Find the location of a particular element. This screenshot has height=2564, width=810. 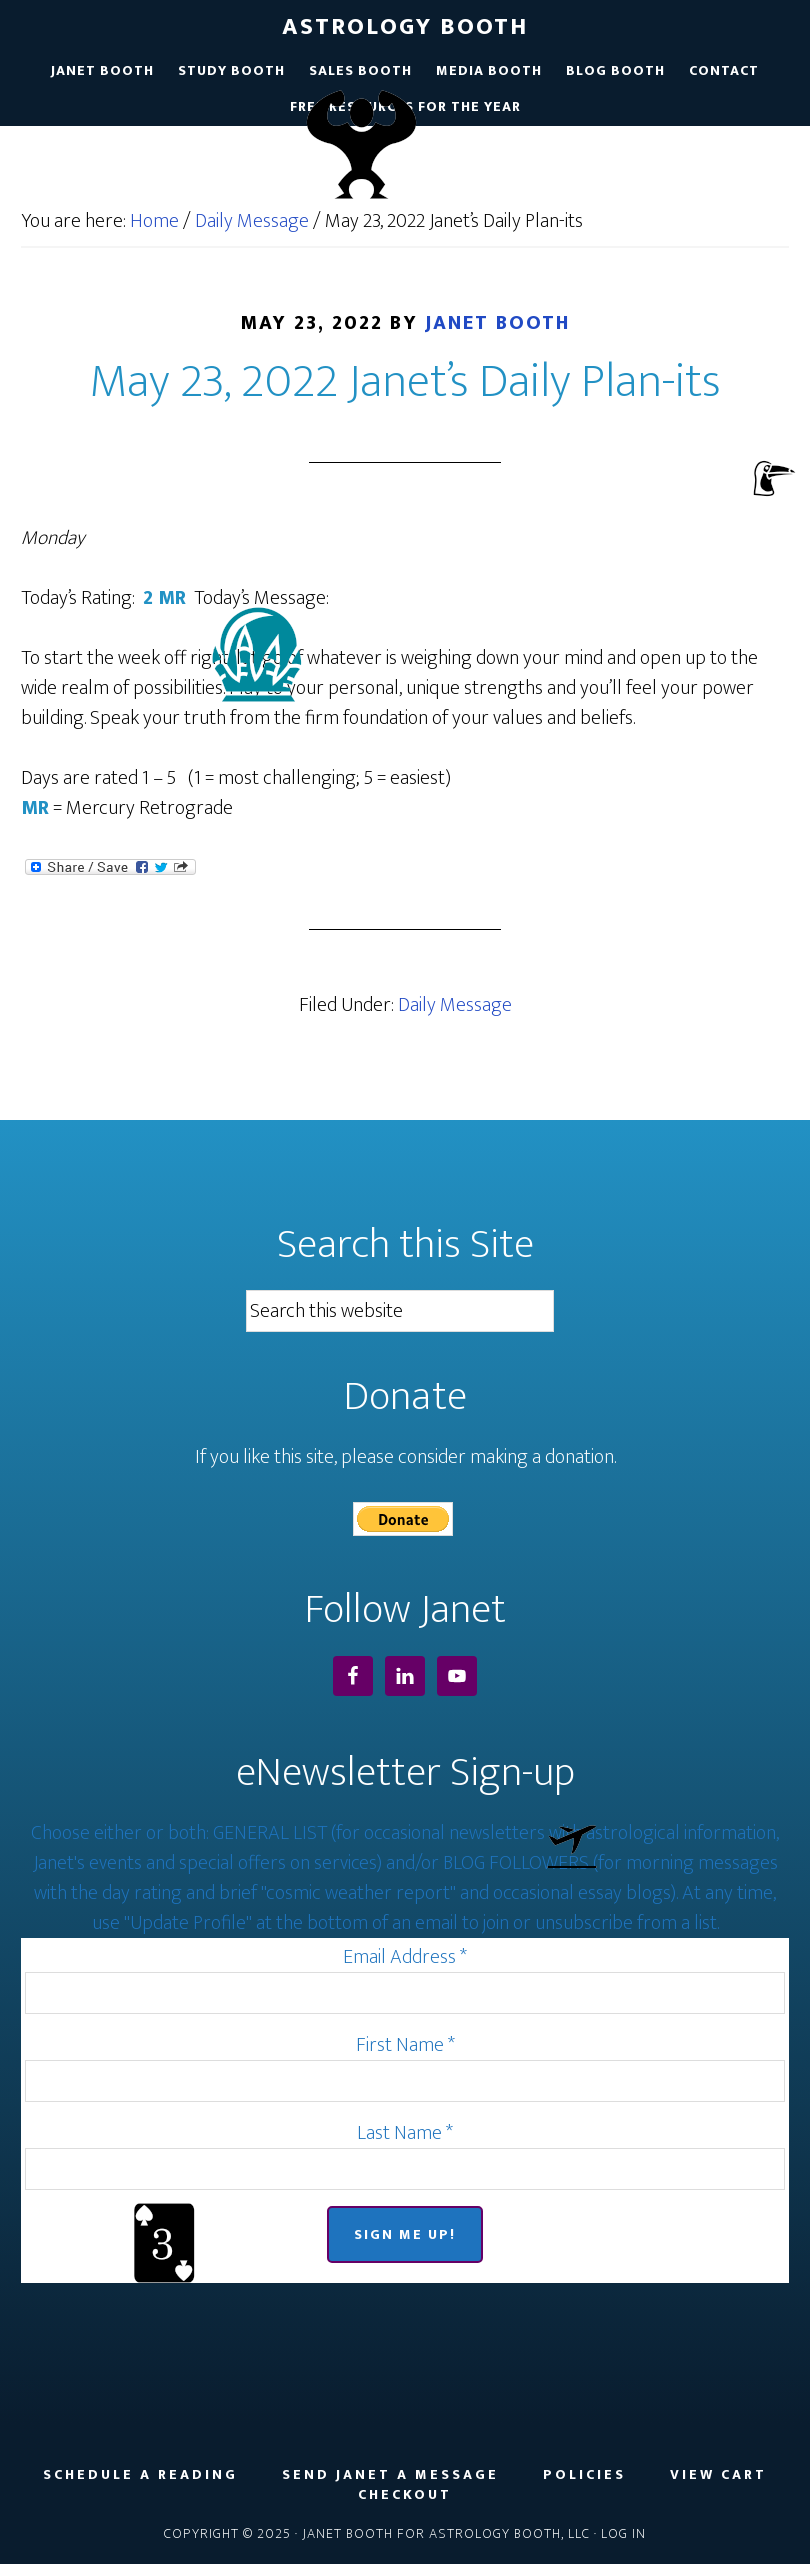

select the three of spades card is located at coordinates (164, 2243).